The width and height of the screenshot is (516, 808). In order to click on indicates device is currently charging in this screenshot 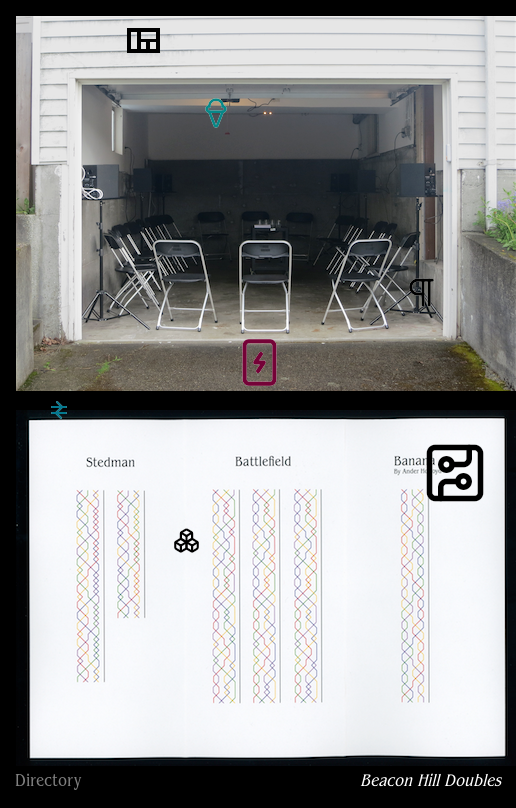, I will do `click(259, 362)`.